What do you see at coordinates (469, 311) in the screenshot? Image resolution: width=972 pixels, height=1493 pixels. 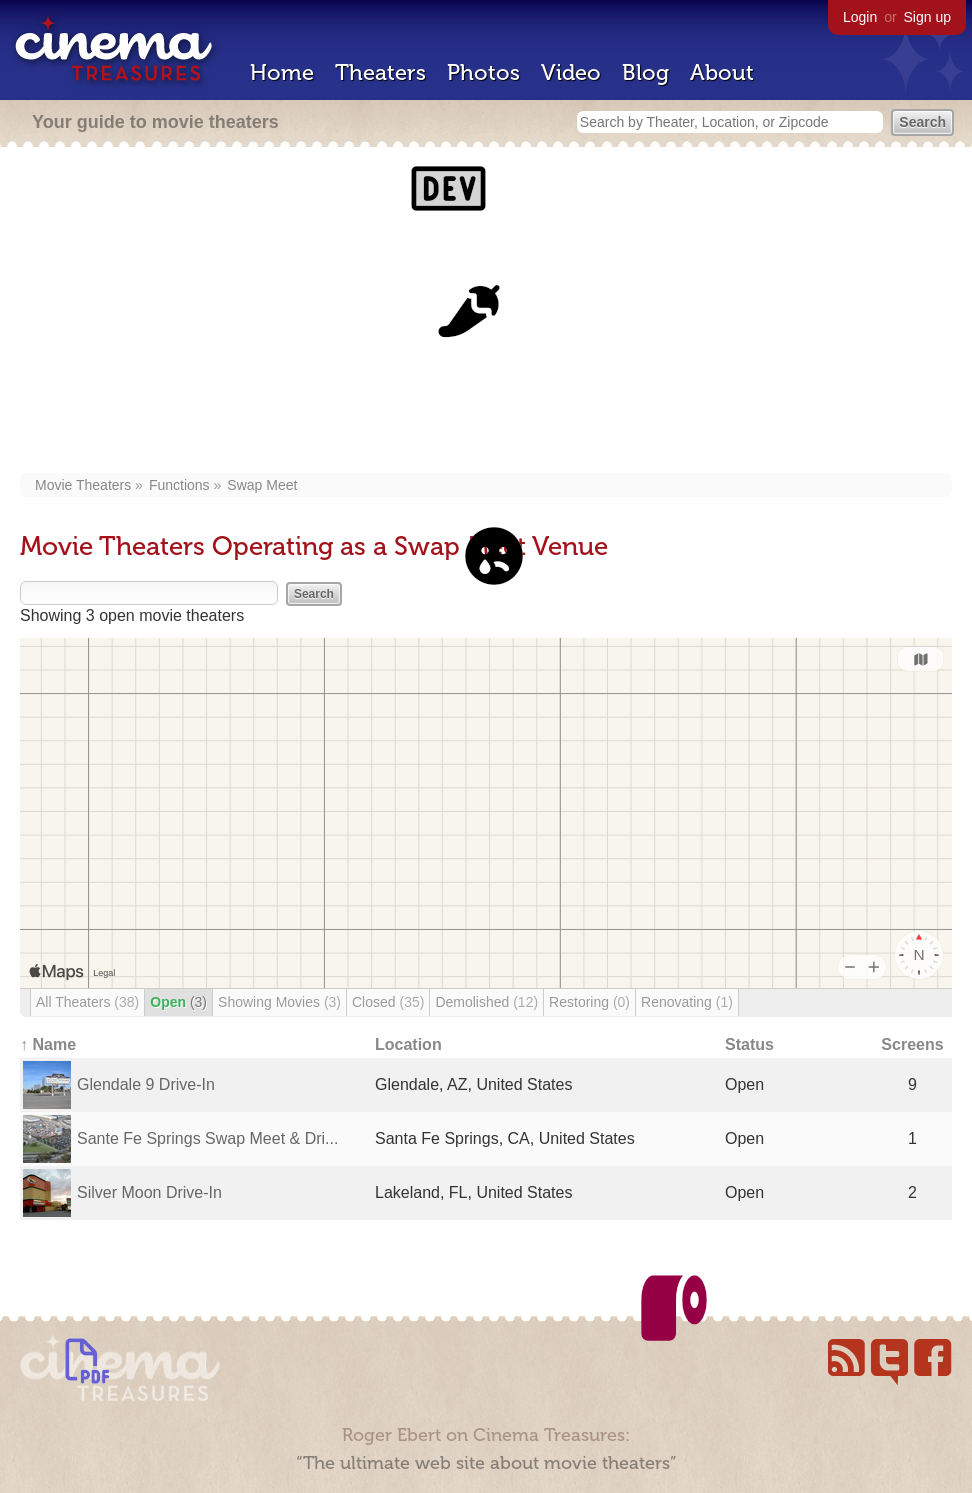 I see `indicates spicy or hot food items` at bounding box center [469, 311].